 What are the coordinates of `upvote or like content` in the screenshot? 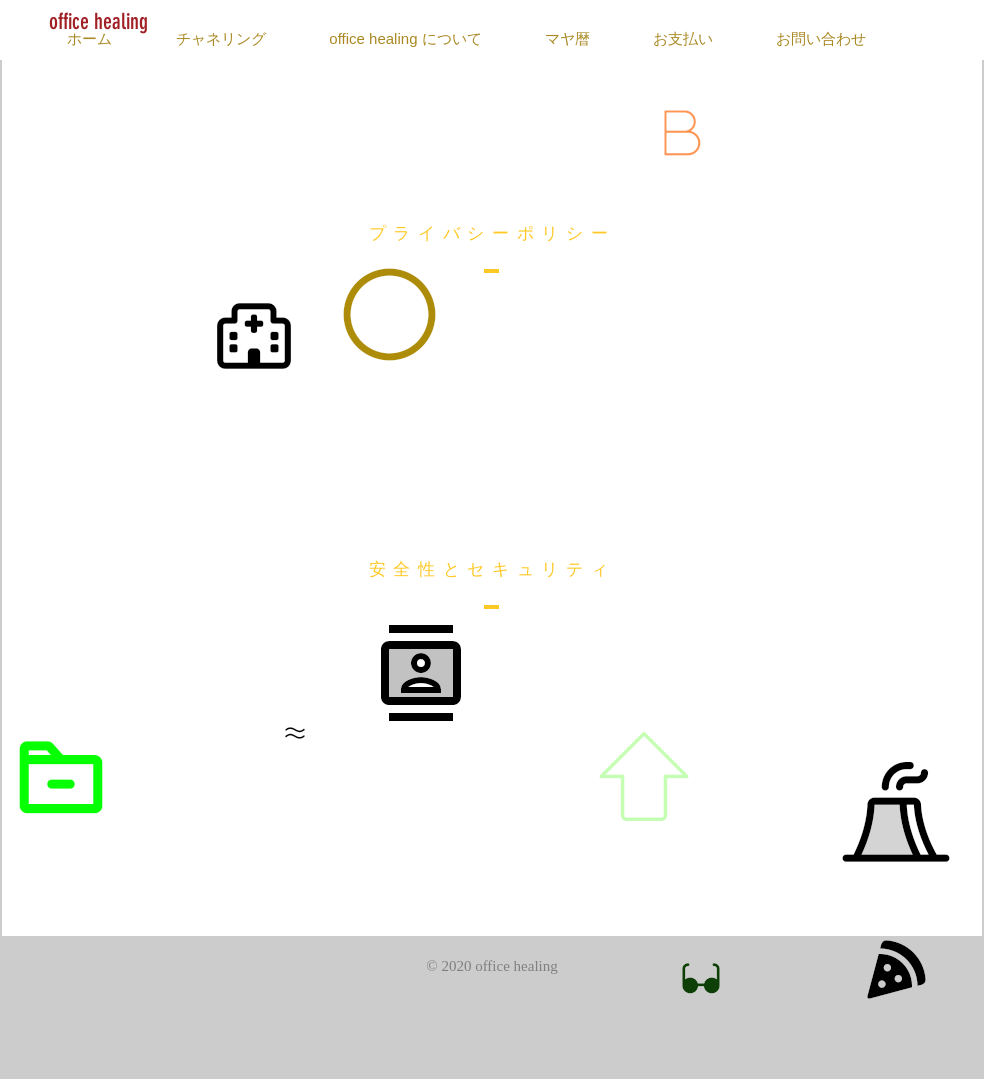 It's located at (644, 780).